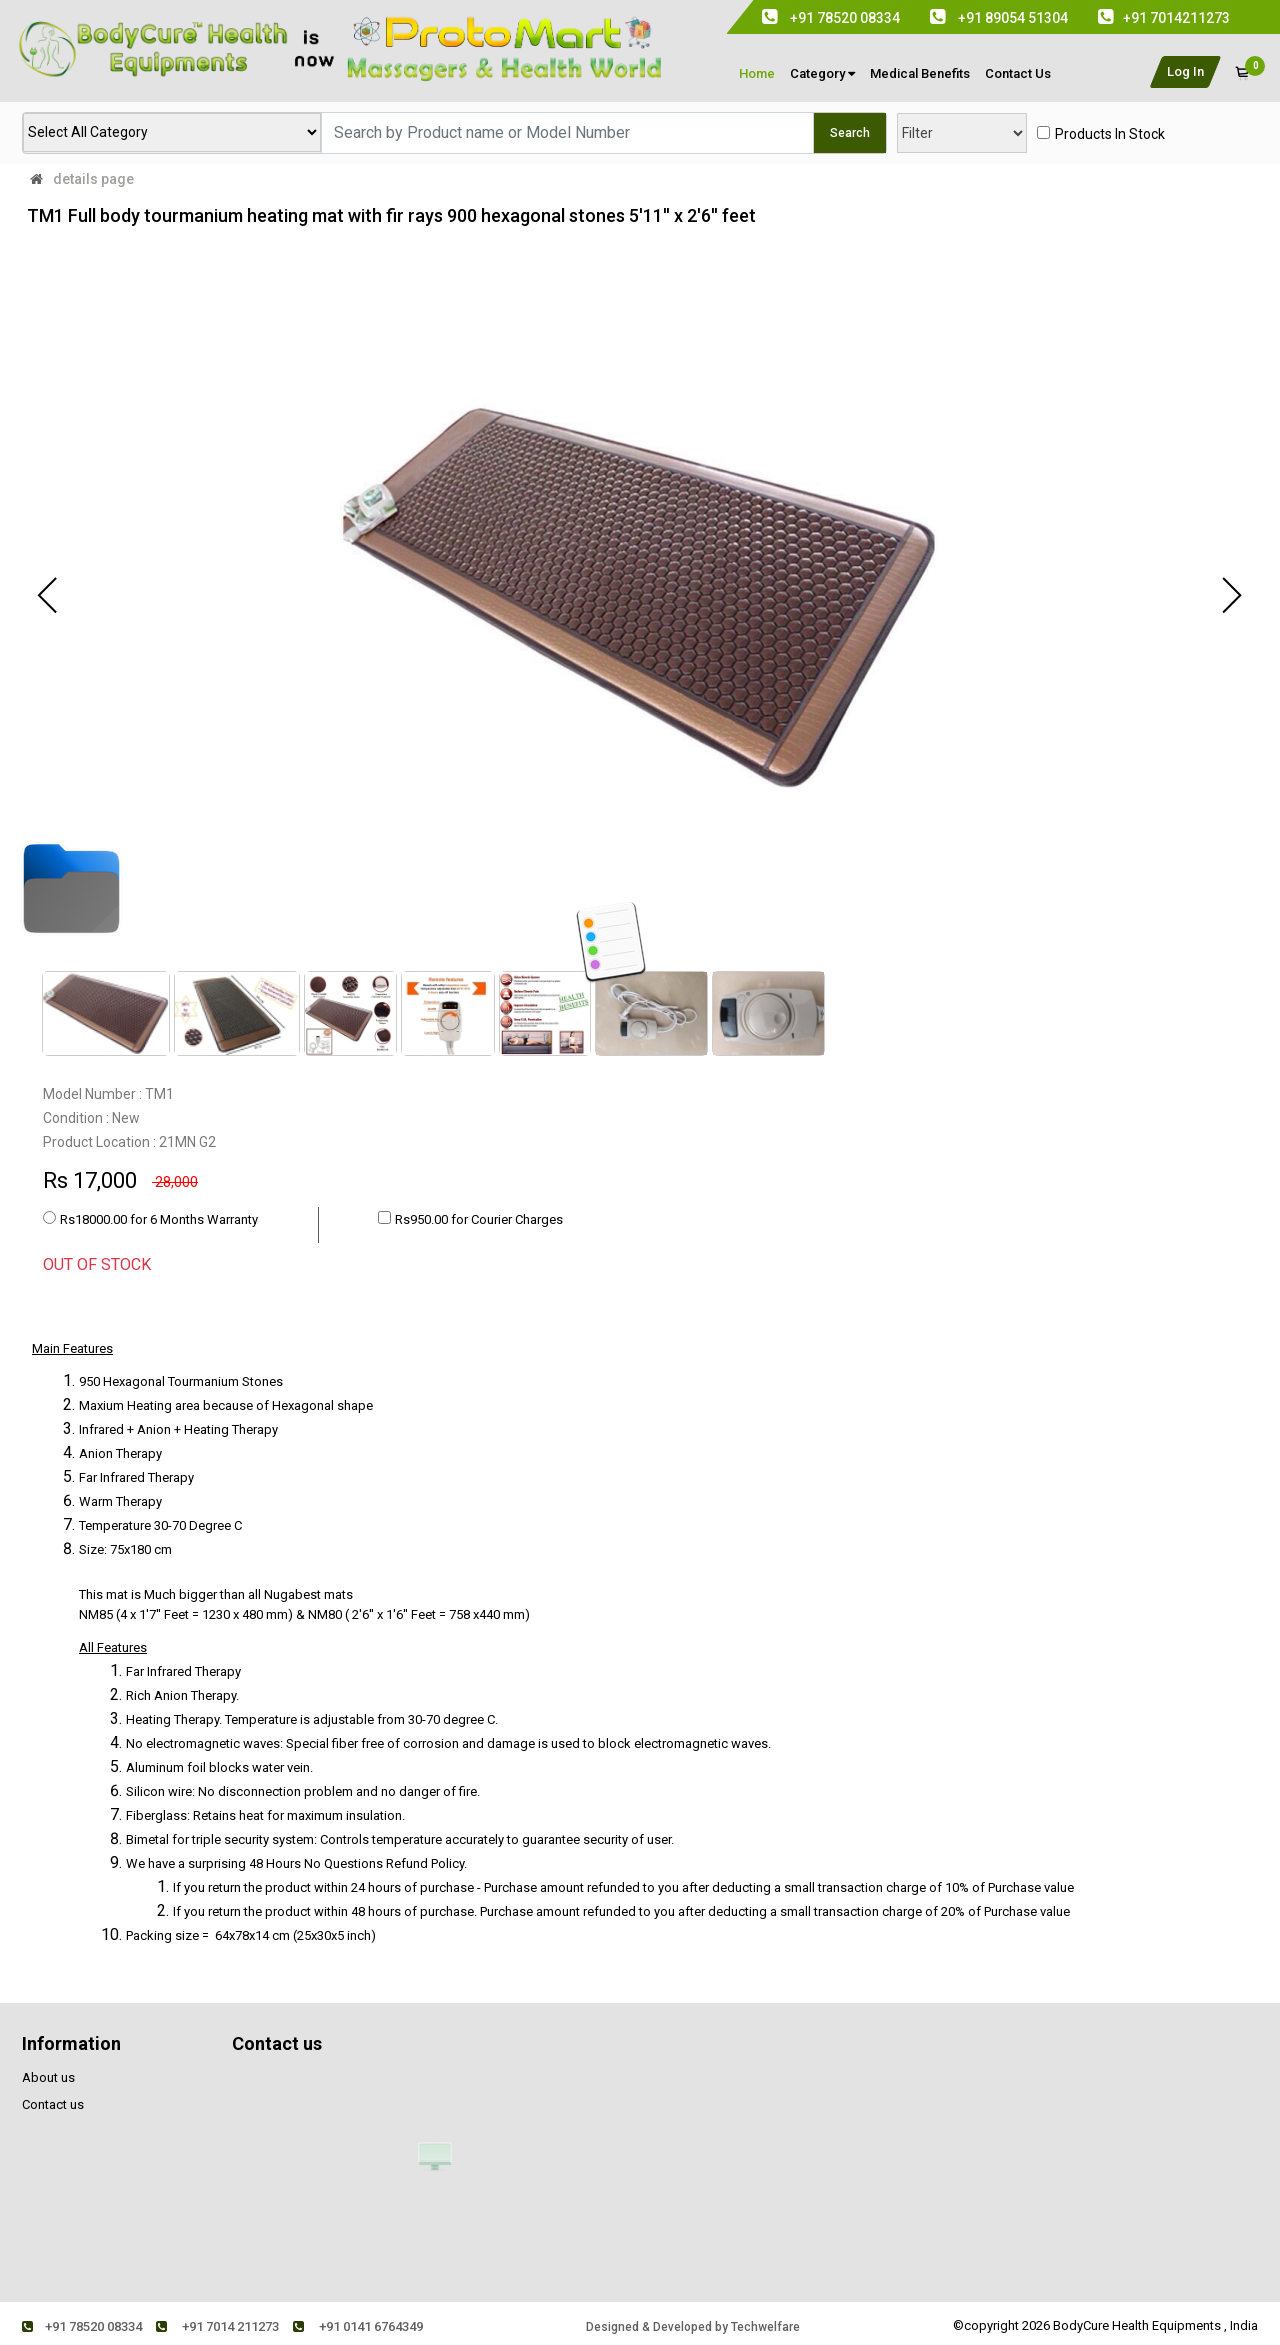 The width and height of the screenshot is (1280, 2345). What do you see at coordinates (435, 2156) in the screenshot?
I see `select green iMac as your device type` at bounding box center [435, 2156].